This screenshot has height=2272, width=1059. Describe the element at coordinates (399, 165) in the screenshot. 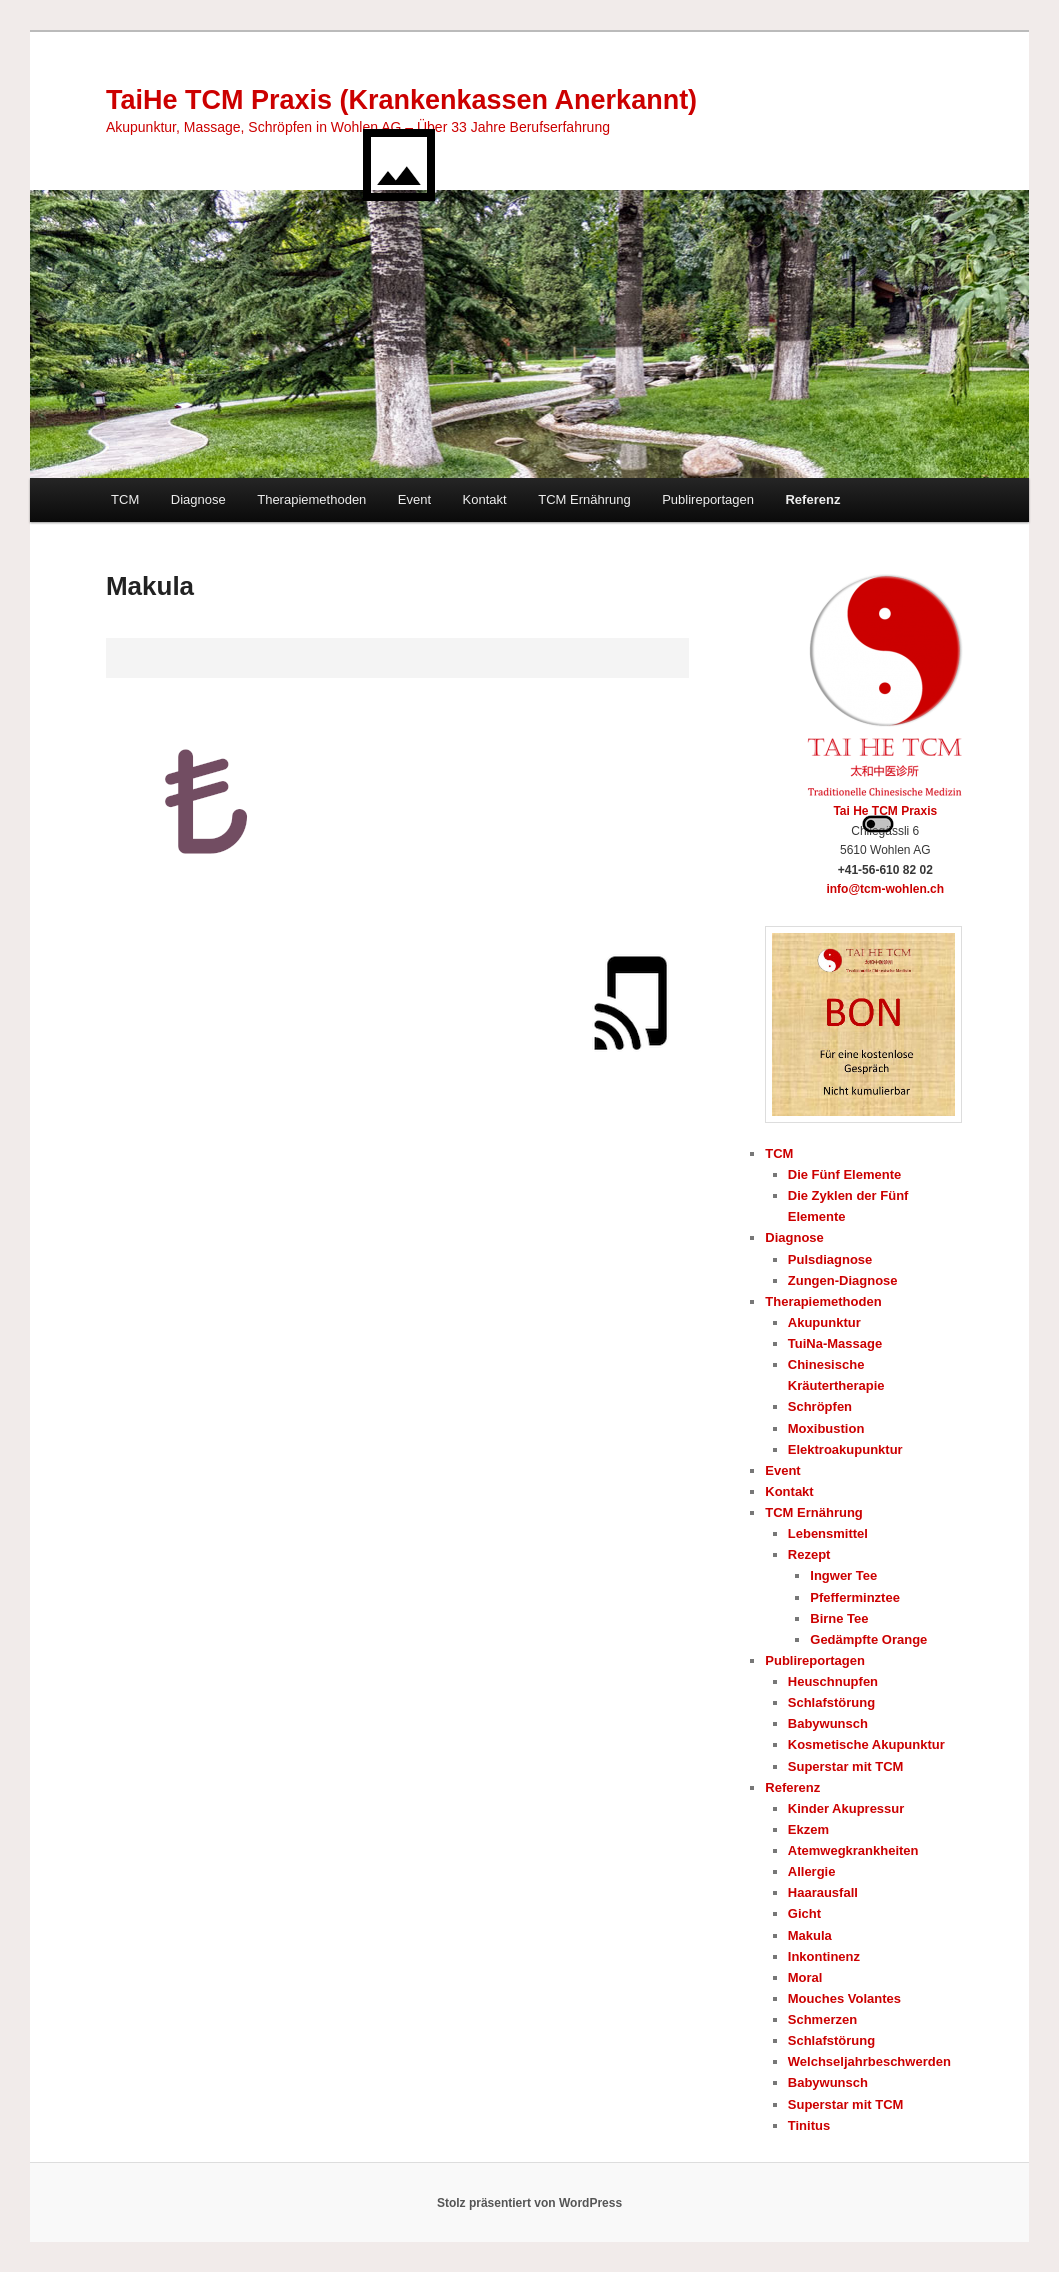

I see `view original image without cropping` at that location.